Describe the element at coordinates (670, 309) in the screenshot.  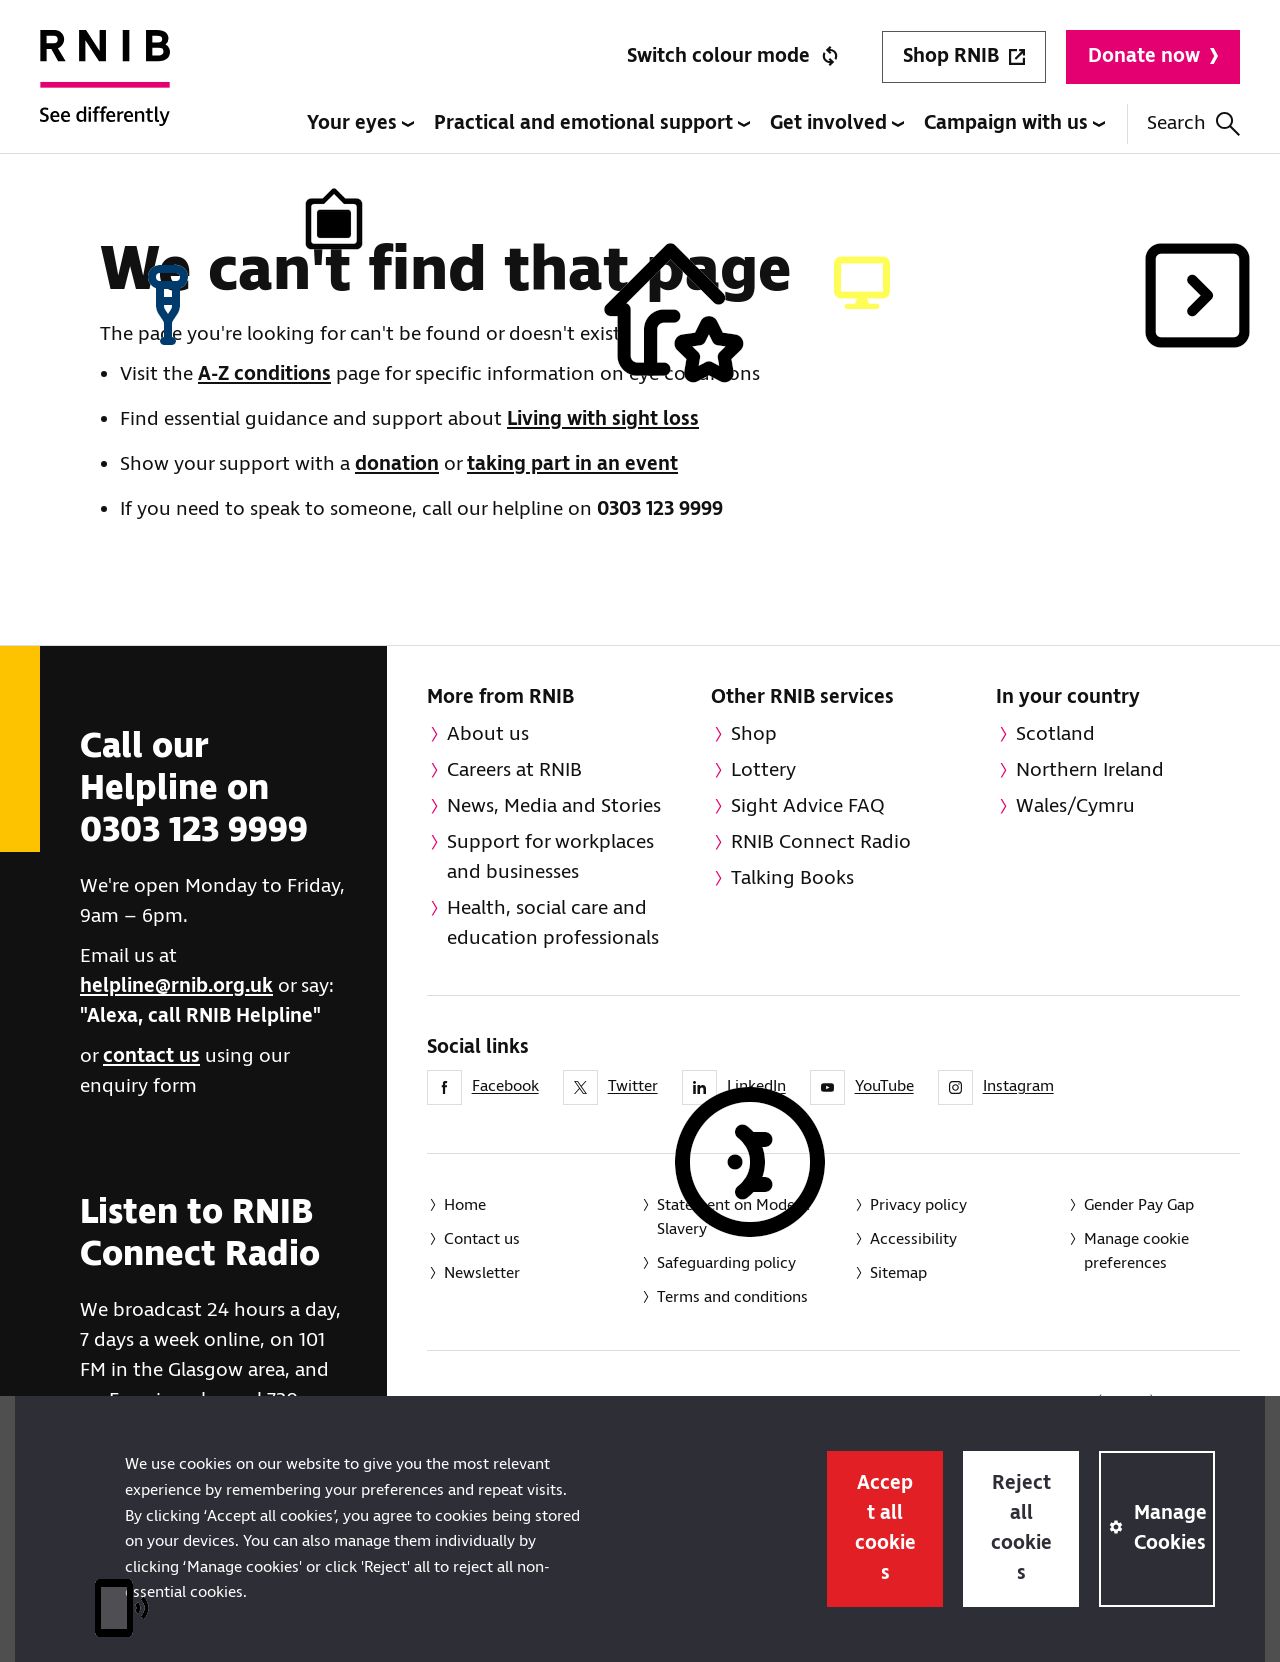
I see `mark a location as favorite` at that location.